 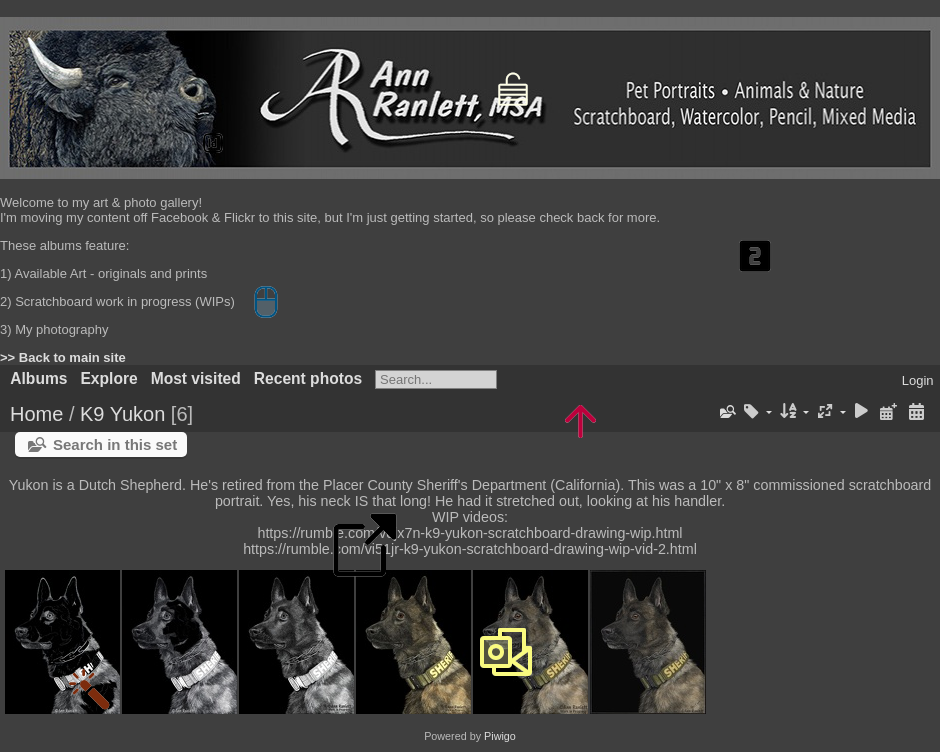 What do you see at coordinates (513, 91) in the screenshot?
I see `unlocked or unsecured state` at bounding box center [513, 91].